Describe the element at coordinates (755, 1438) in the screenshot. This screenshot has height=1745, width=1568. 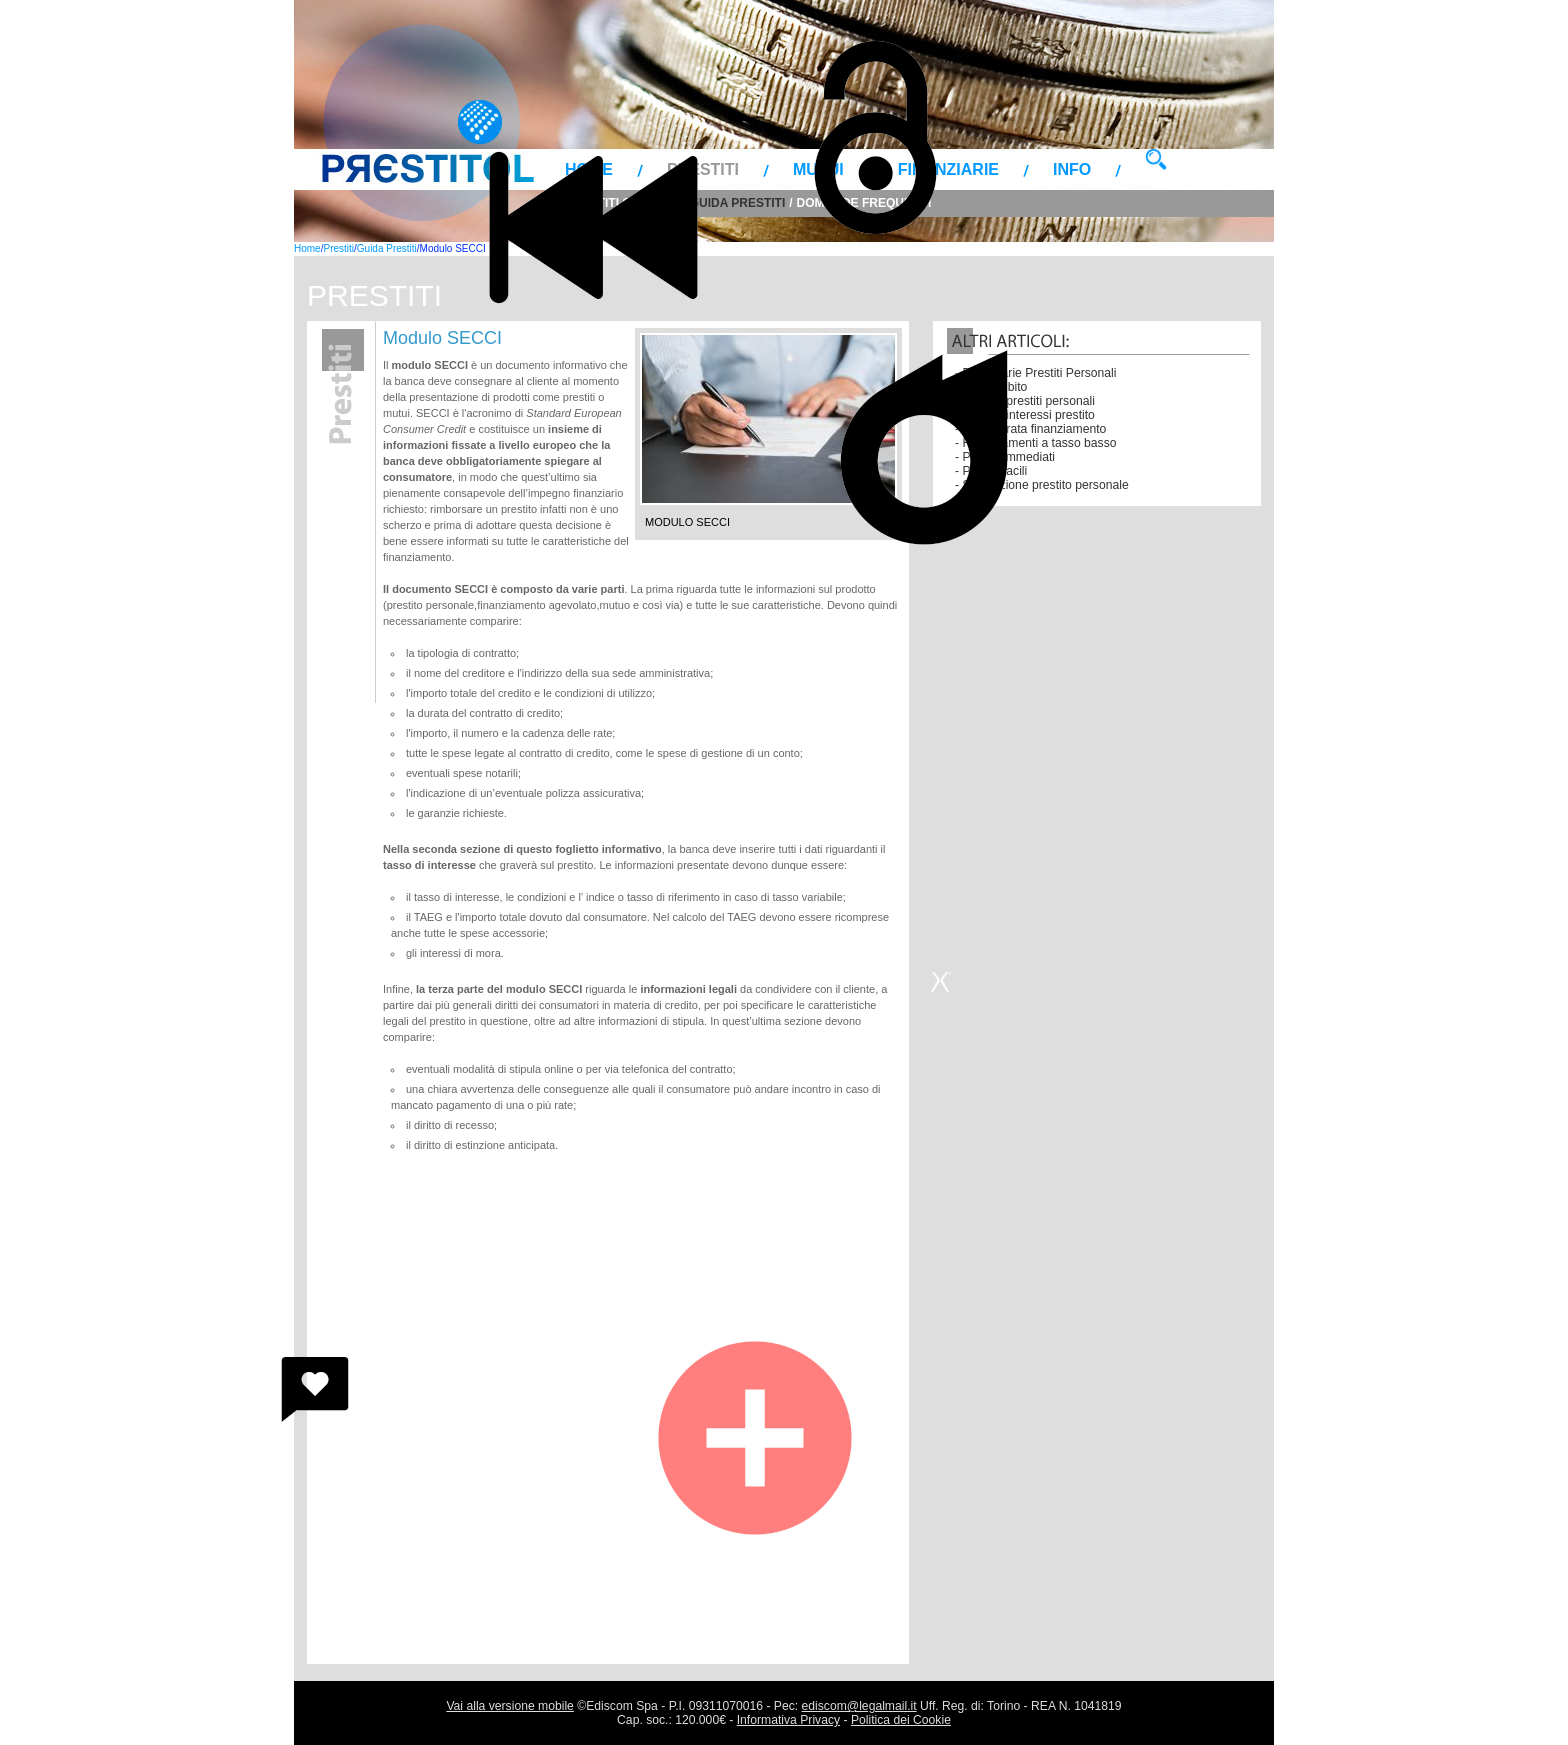
I see `add a new item` at that location.